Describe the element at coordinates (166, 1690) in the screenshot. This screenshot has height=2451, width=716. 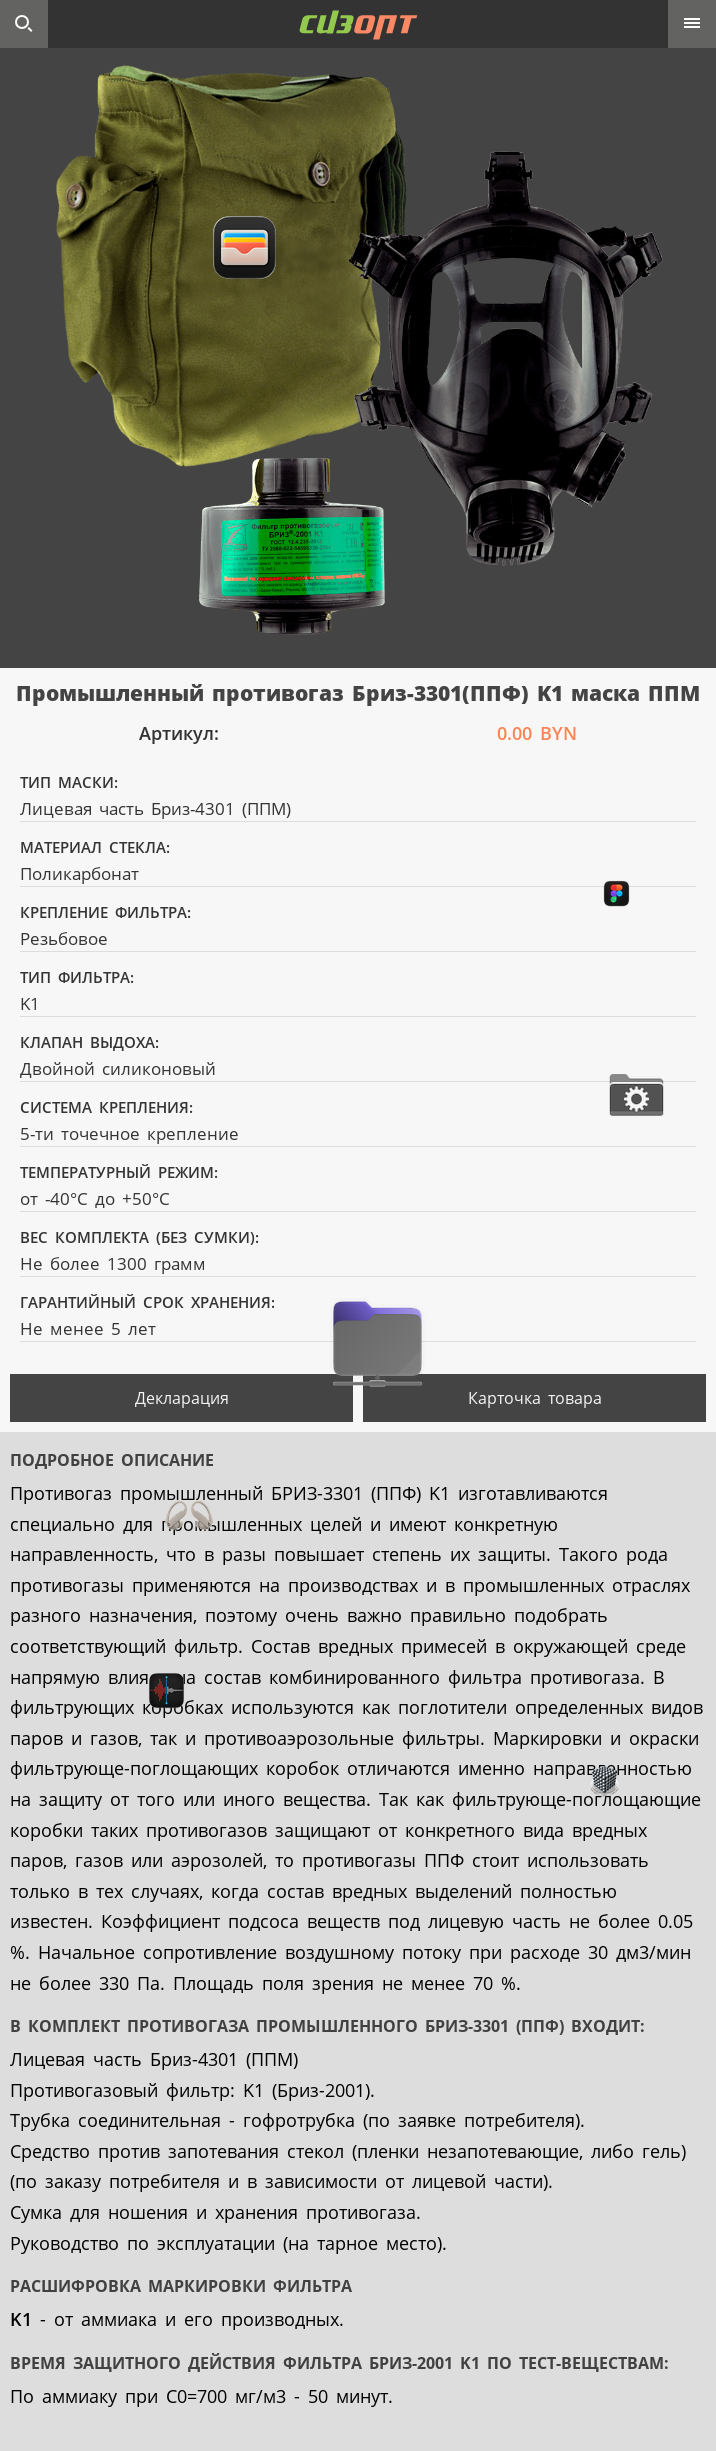
I see `open voice memos app` at that location.